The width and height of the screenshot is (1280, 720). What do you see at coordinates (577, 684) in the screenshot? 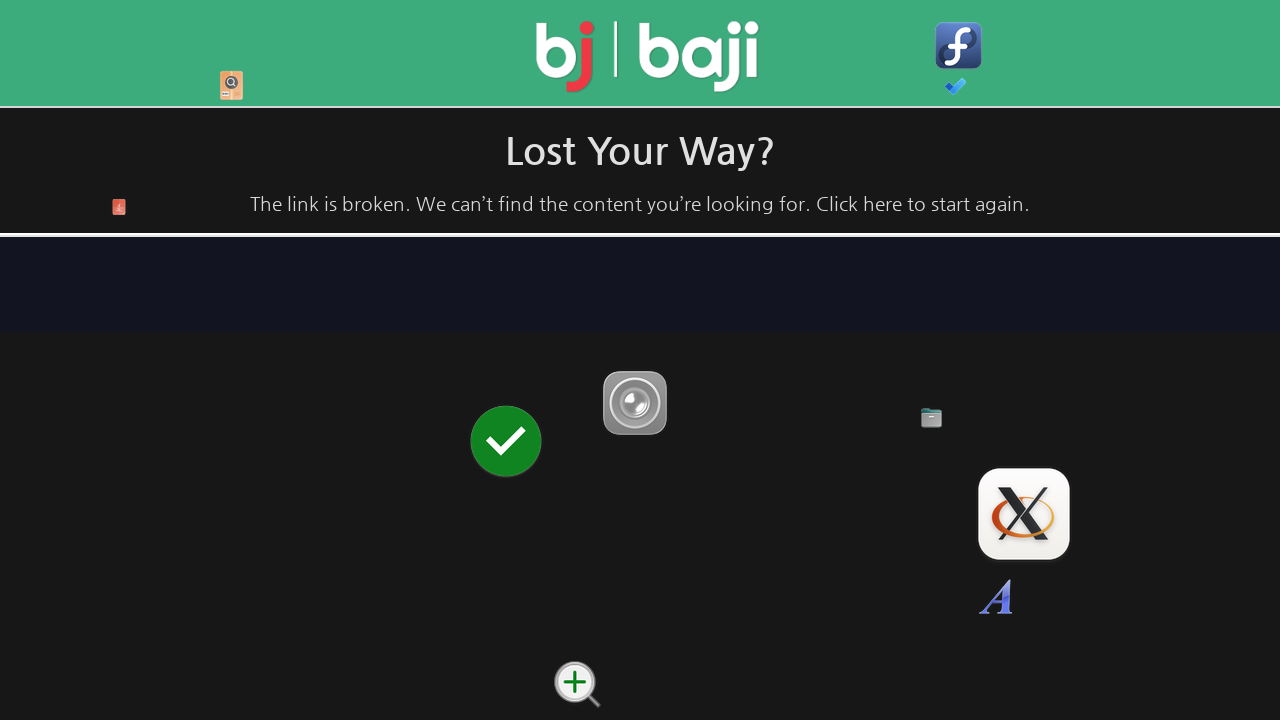
I see `zoom in on the current view` at bounding box center [577, 684].